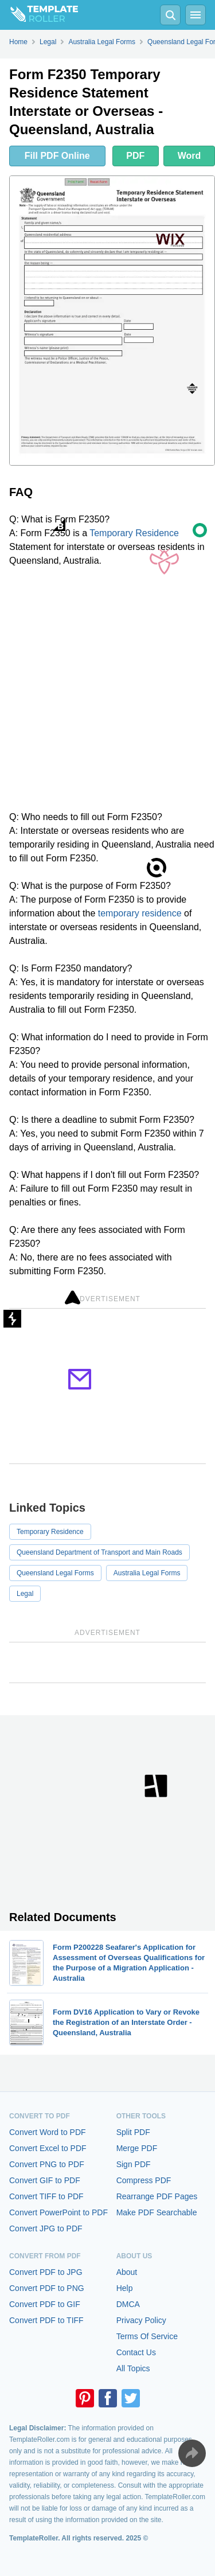 This screenshot has height=2576, width=215. I want to click on open void linux application, so click(157, 868).